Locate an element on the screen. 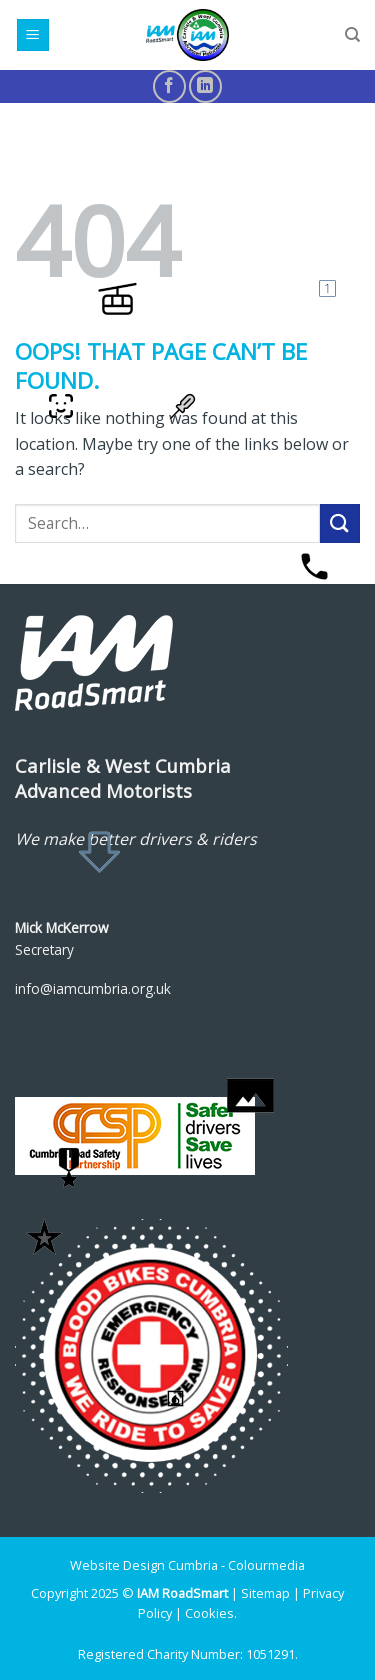 This screenshot has width=375, height=1680. view panorama or wide-angle photos is located at coordinates (250, 1095).